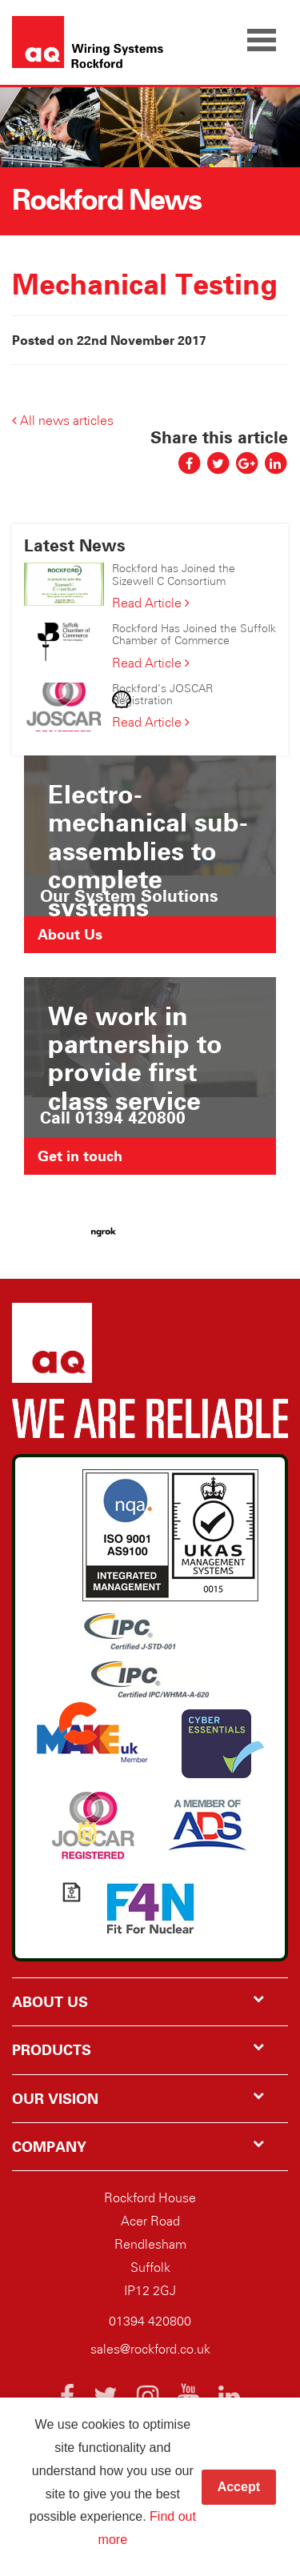 The width and height of the screenshot is (300, 2576). I want to click on ngrok service integration or connection, so click(103, 1232).